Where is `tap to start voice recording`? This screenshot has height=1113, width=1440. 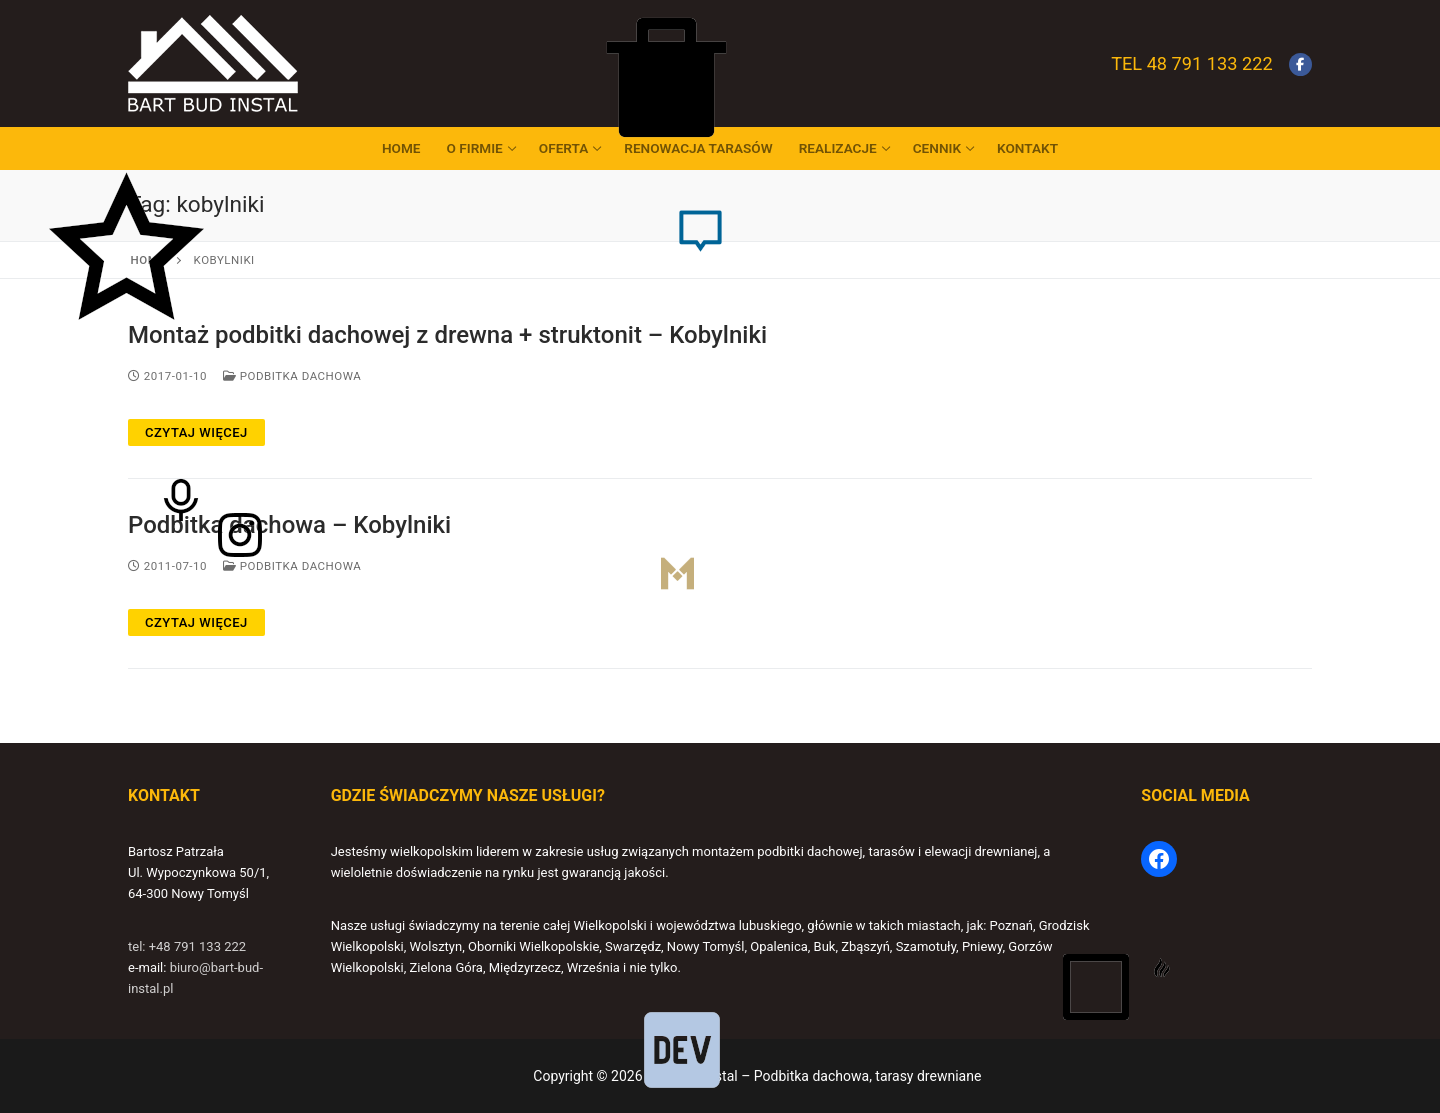
tap to start voice recording is located at coordinates (181, 500).